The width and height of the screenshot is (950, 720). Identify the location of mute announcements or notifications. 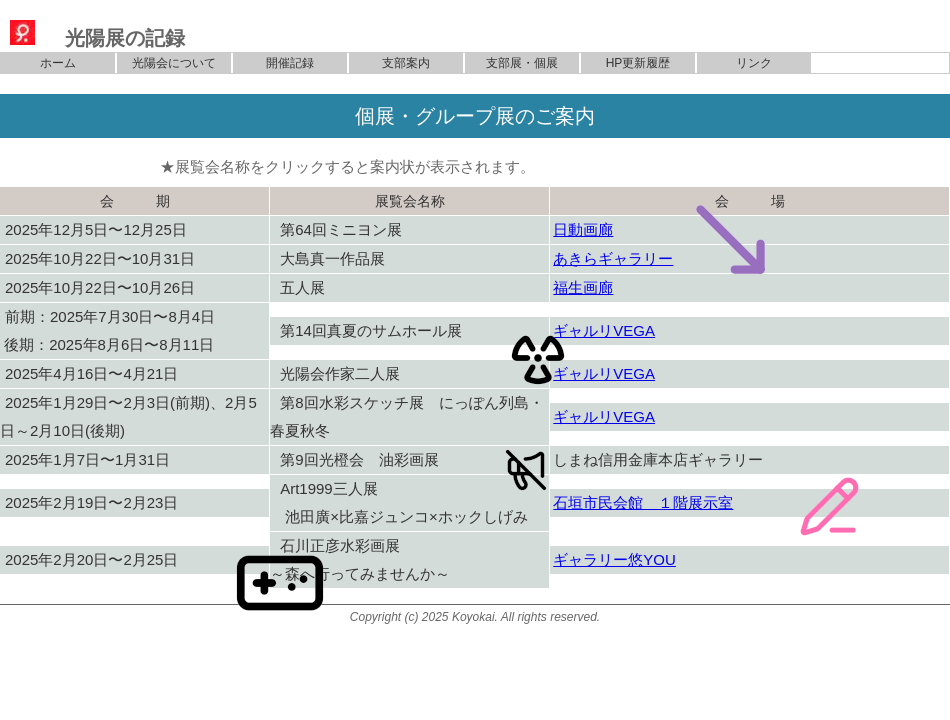
(526, 470).